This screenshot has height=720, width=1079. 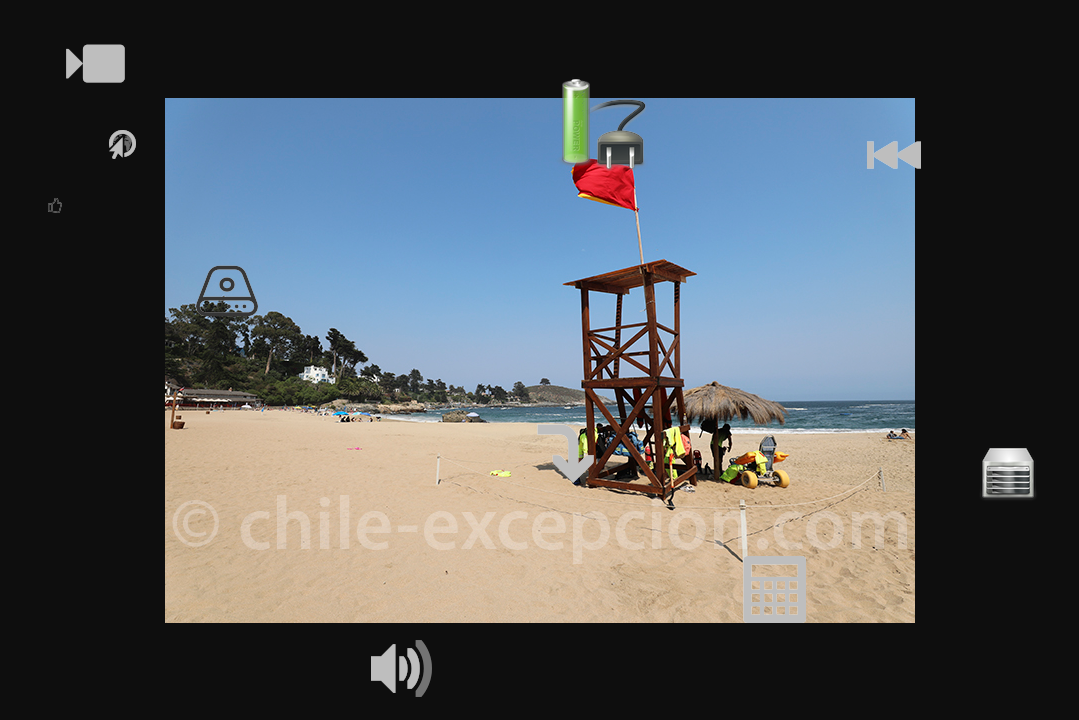 What do you see at coordinates (227, 289) in the screenshot?
I see `indicates a firewire-connected hard drive` at bounding box center [227, 289].